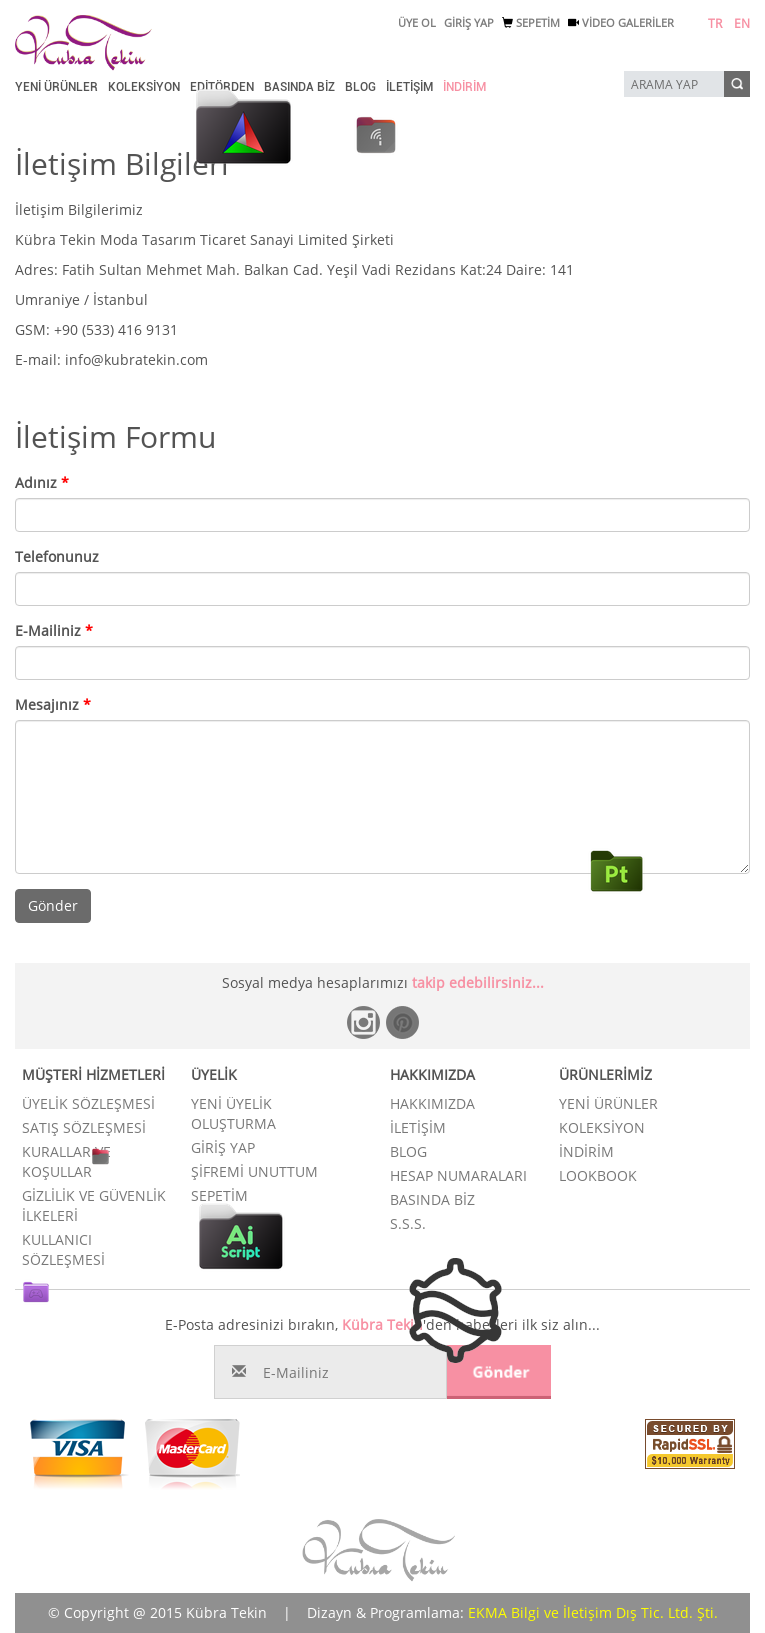  What do you see at coordinates (243, 129) in the screenshot?
I see `folder containing cmake build configuration files` at bounding box center [243, 129].